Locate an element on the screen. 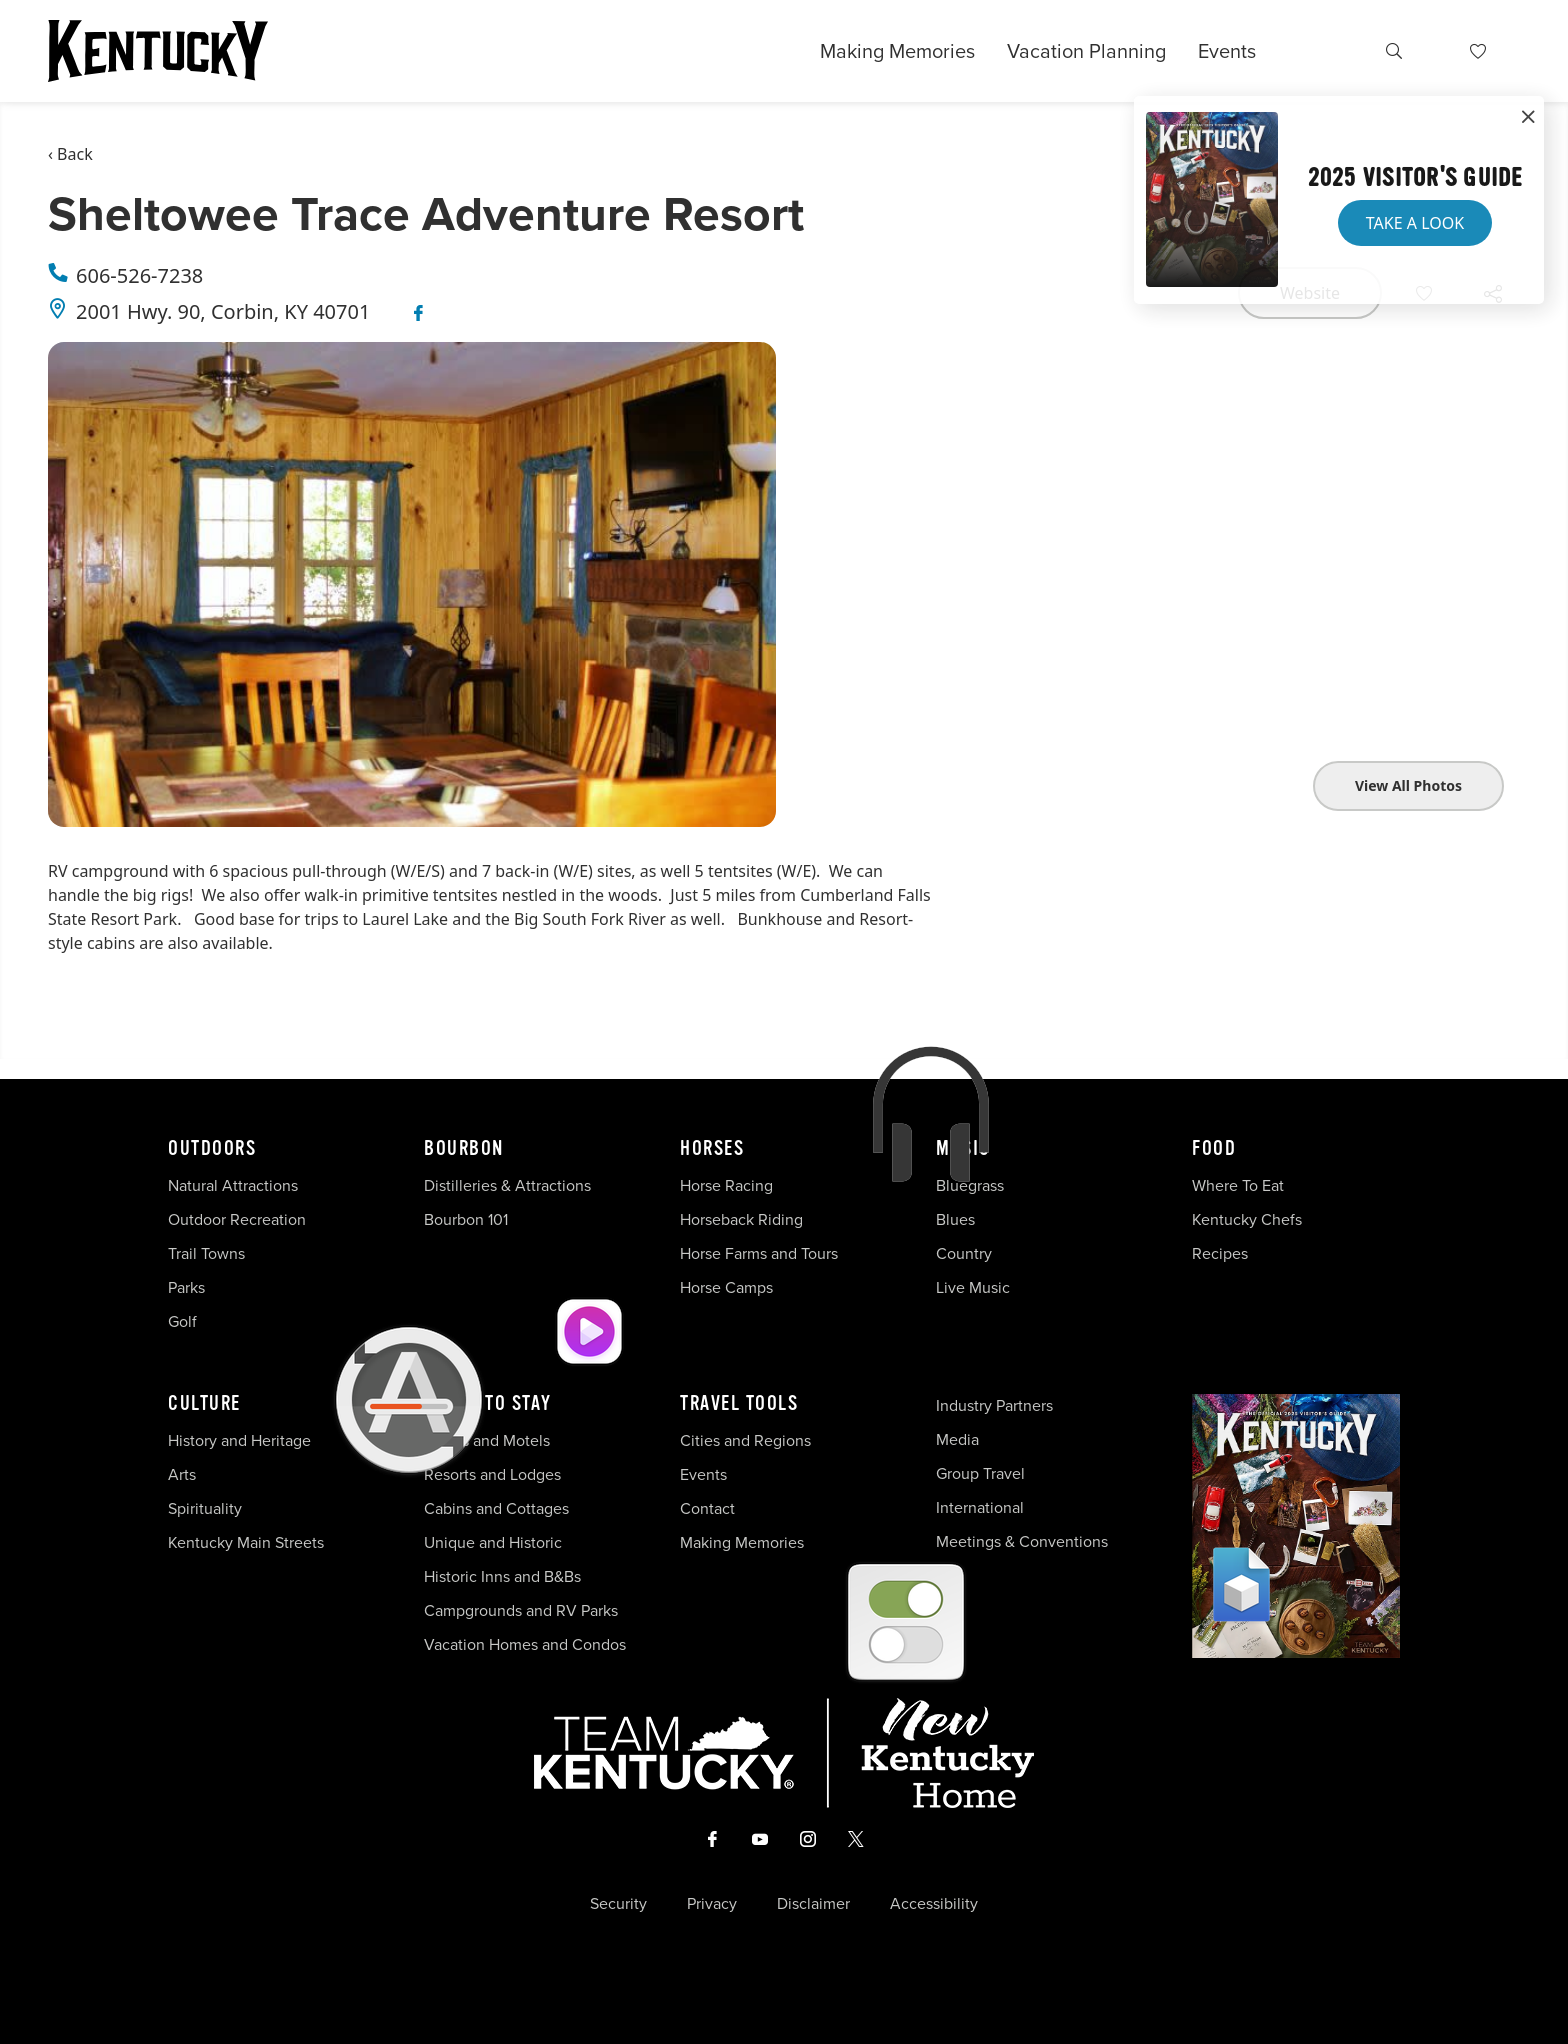 This screenshot has height=2044, width=1568. open mplayer media player app is located at coordinates (589, 1331).